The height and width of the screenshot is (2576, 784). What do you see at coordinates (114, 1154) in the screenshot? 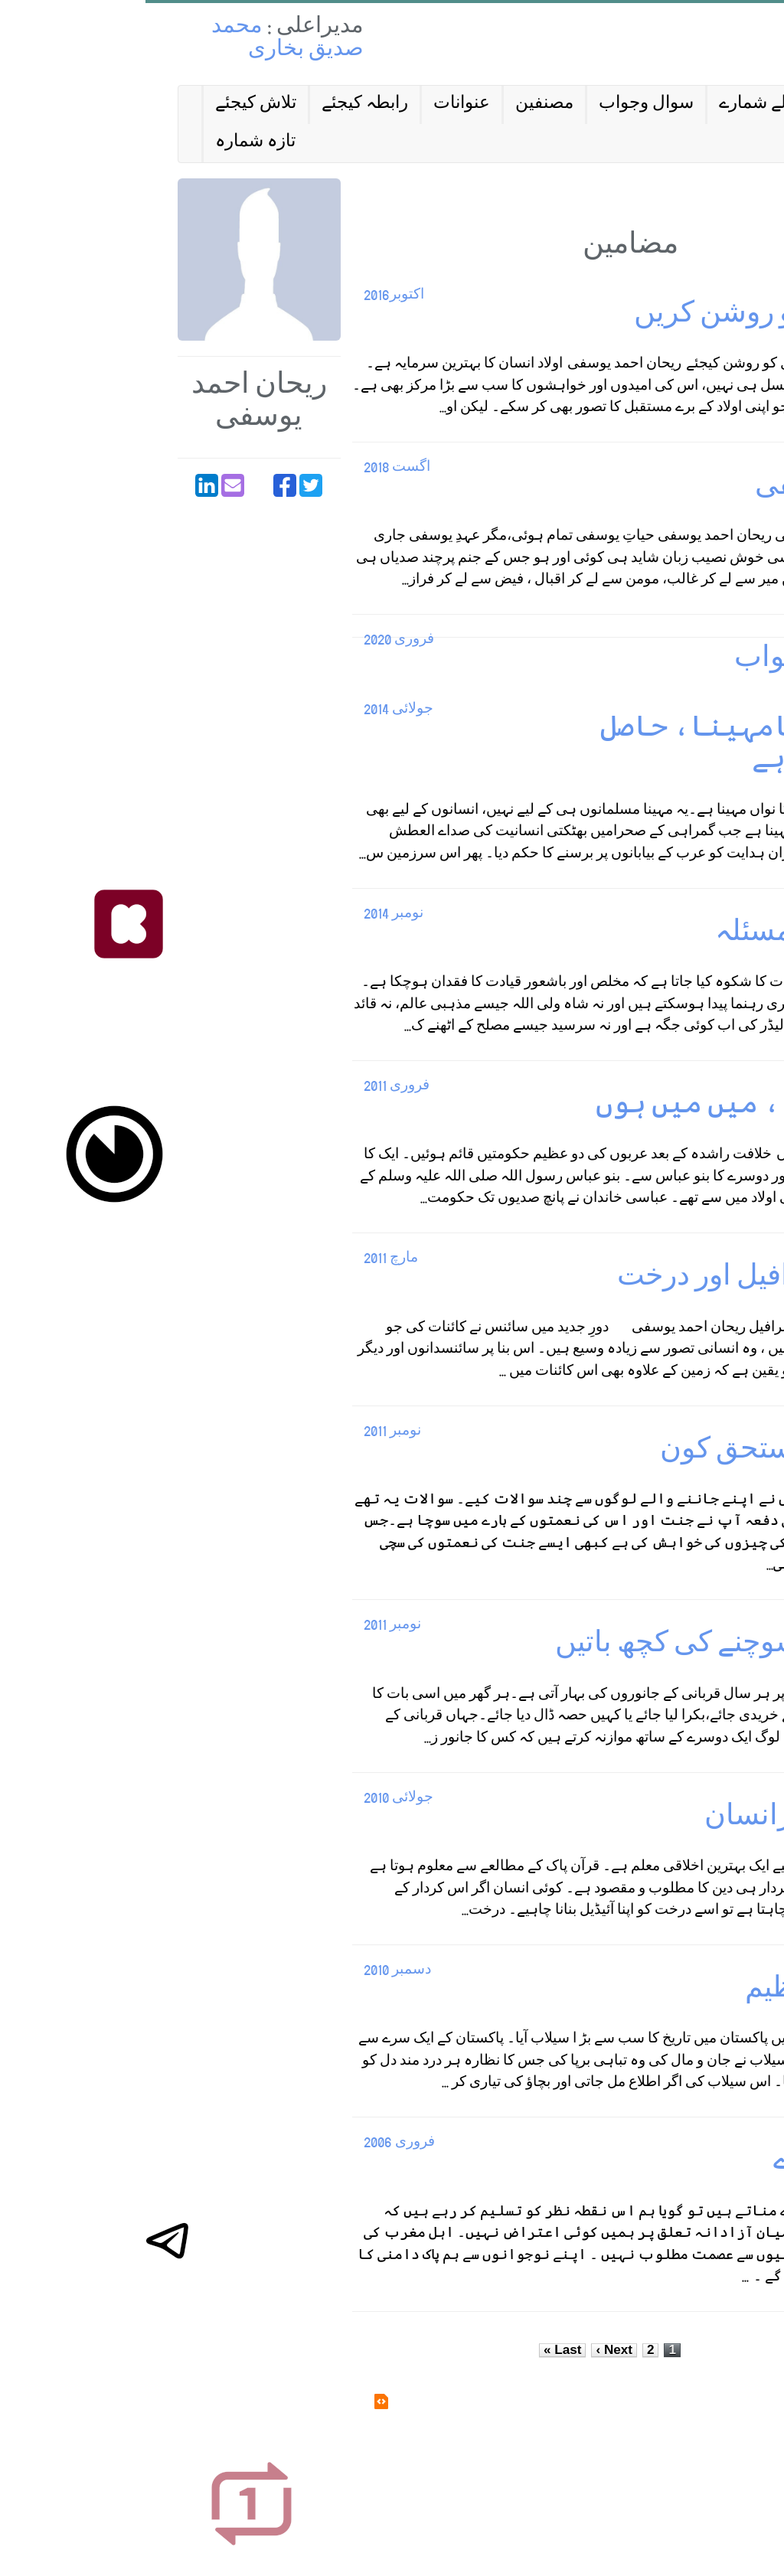
I see `indicates task progress at approximately 70% complete` at bounding box center [114, 1154].